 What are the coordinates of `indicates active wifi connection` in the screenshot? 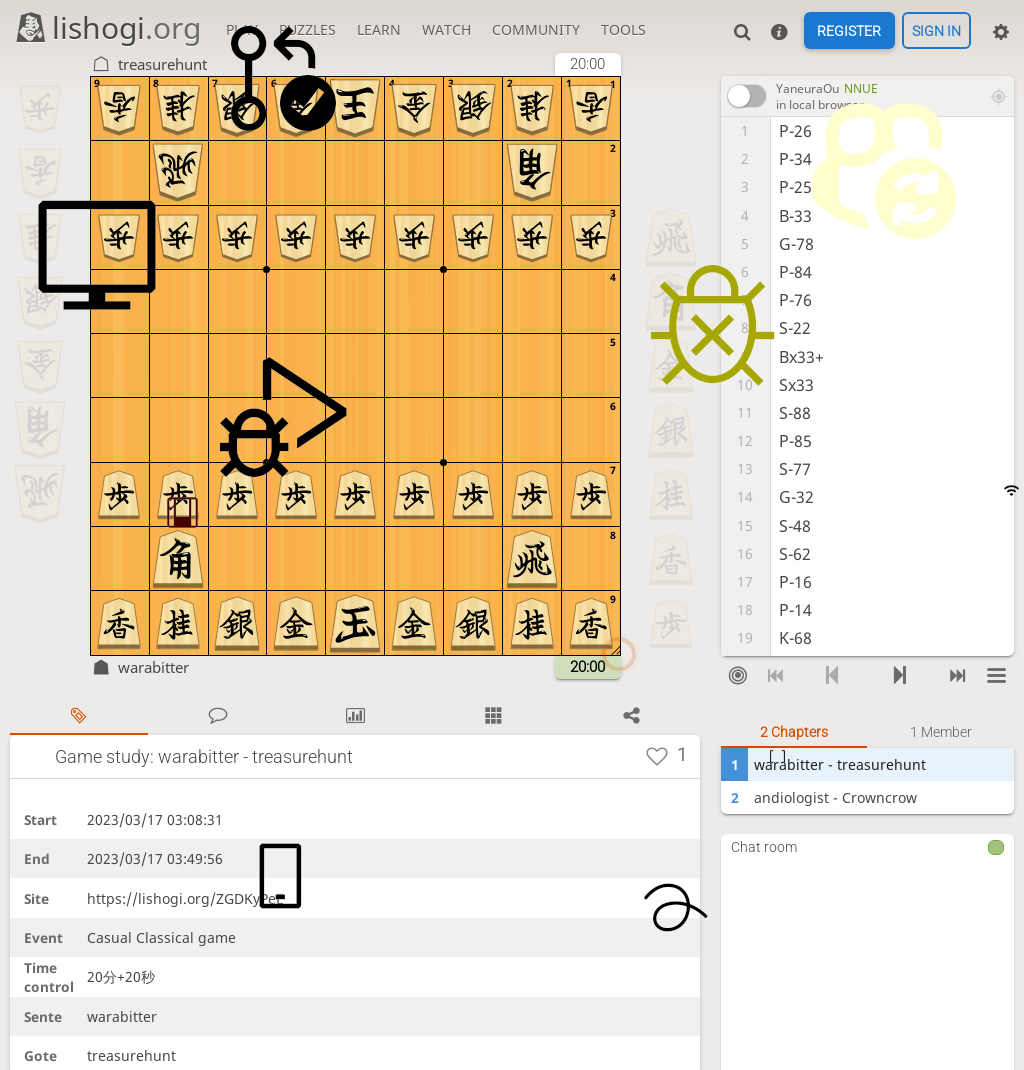 It's located at (1011, 490).